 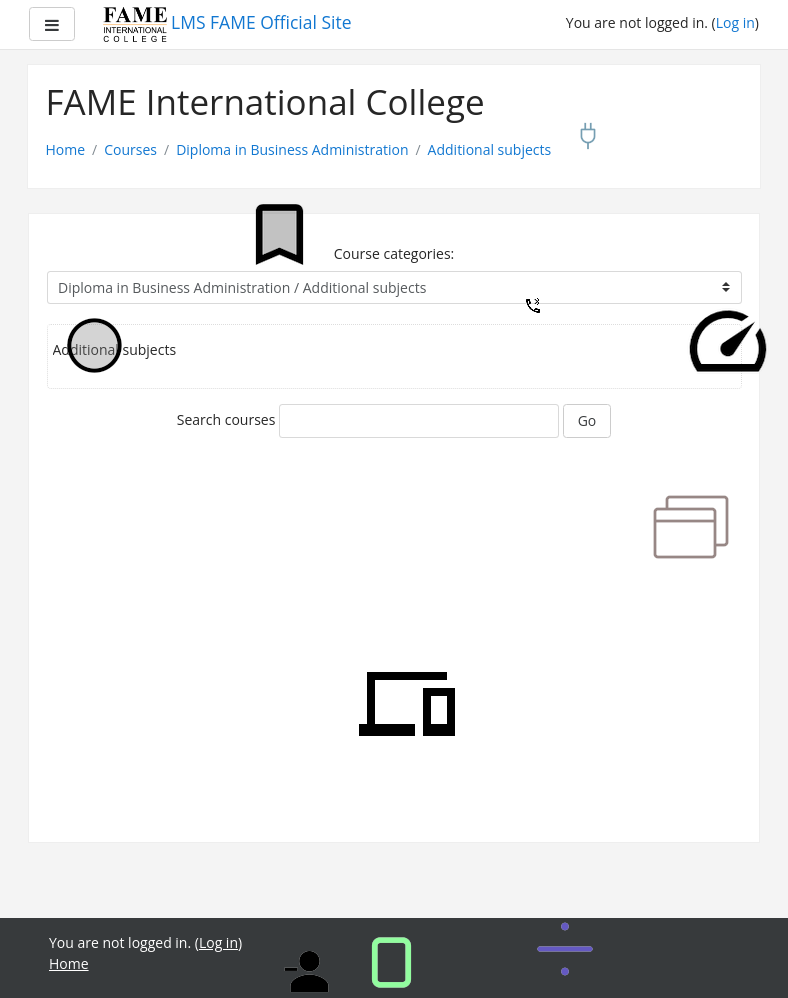 I want to click on remove a contact or friend, so click(x=306, y=971).